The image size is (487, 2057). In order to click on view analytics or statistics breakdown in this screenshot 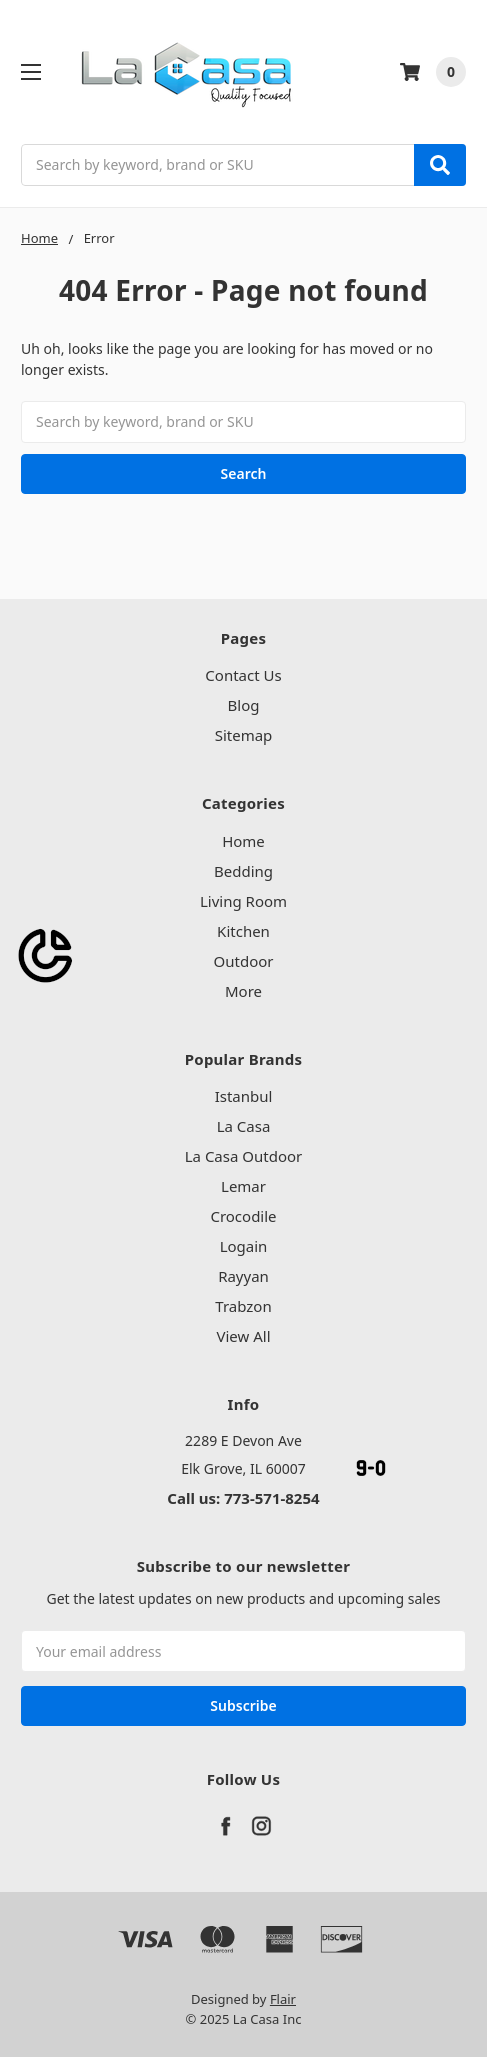, I will do `click(45, 955)`.